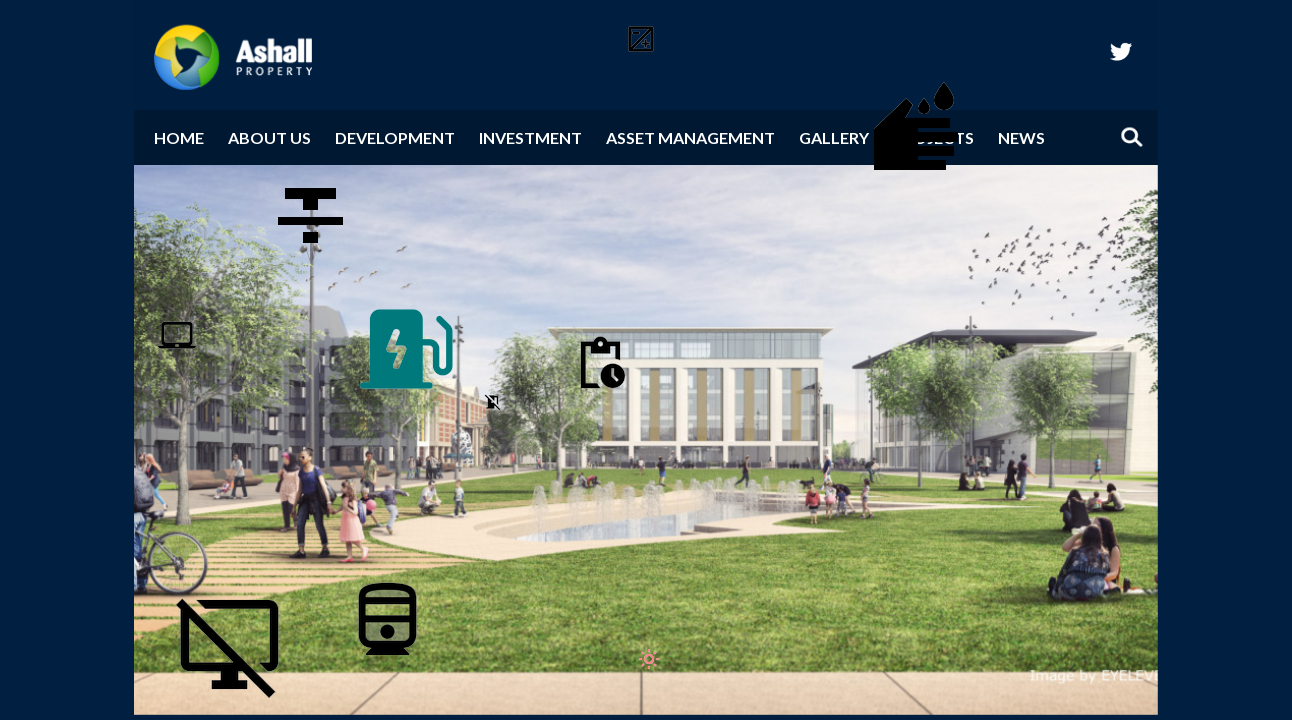  What do you see at coordinates (641, 39) in the screenshot?
I see `adjust image exposure settings` at bounding box center [641, 39].